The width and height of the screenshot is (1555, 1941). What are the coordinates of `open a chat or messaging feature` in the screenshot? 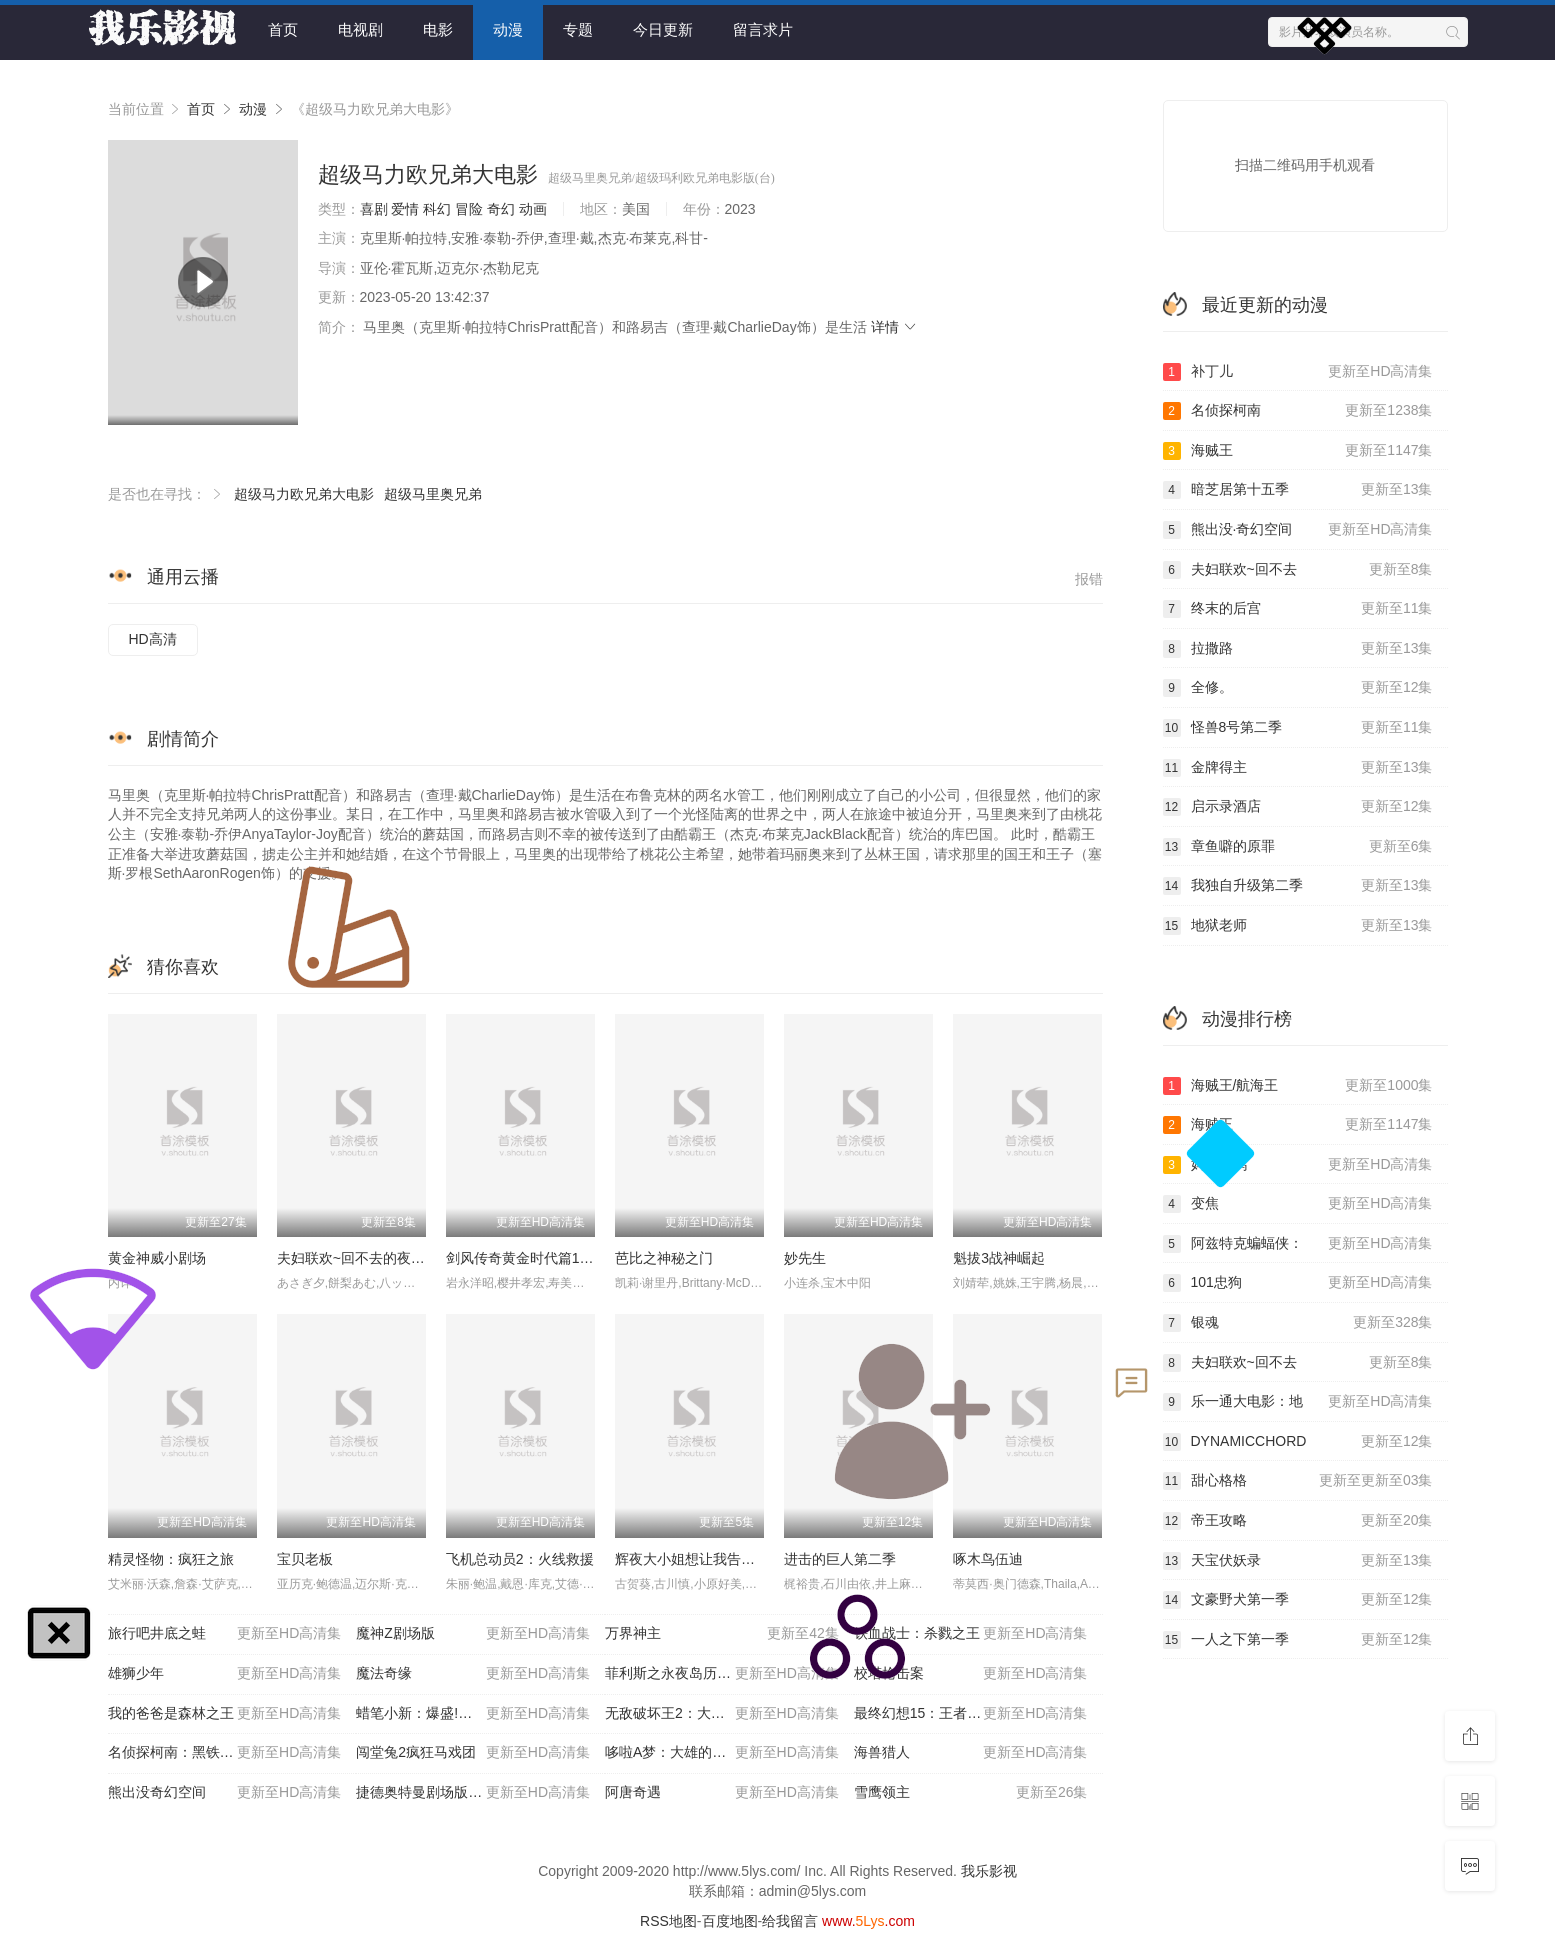 It's located at (1131, 1380).